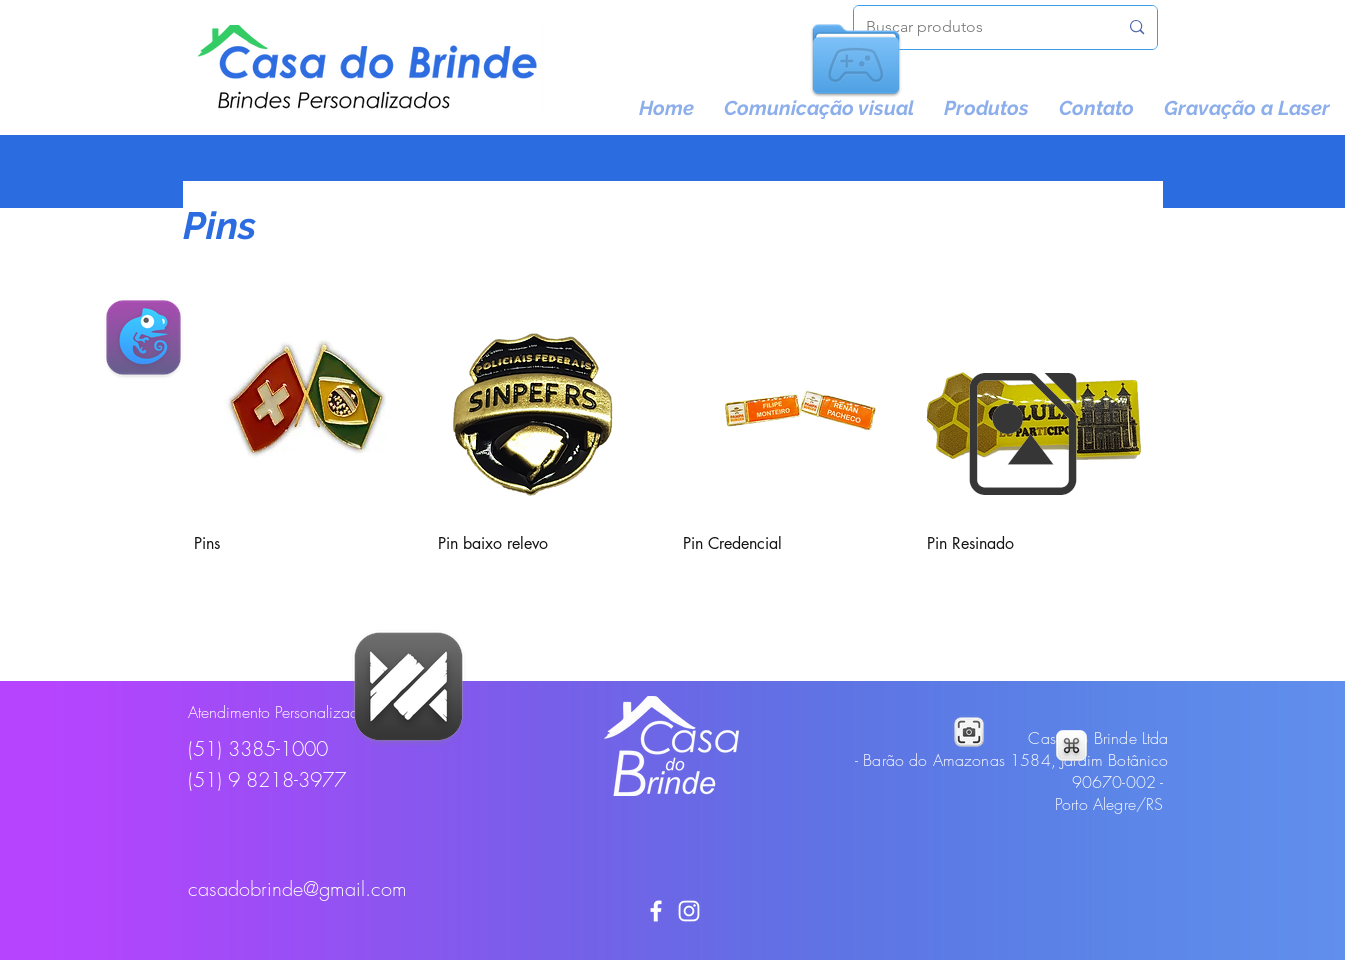 This screenshot has width=1345, height=960. Describe the element at coordinates (408, 686) in the screenshot. I see `launch Dota Underlords game` at that location.